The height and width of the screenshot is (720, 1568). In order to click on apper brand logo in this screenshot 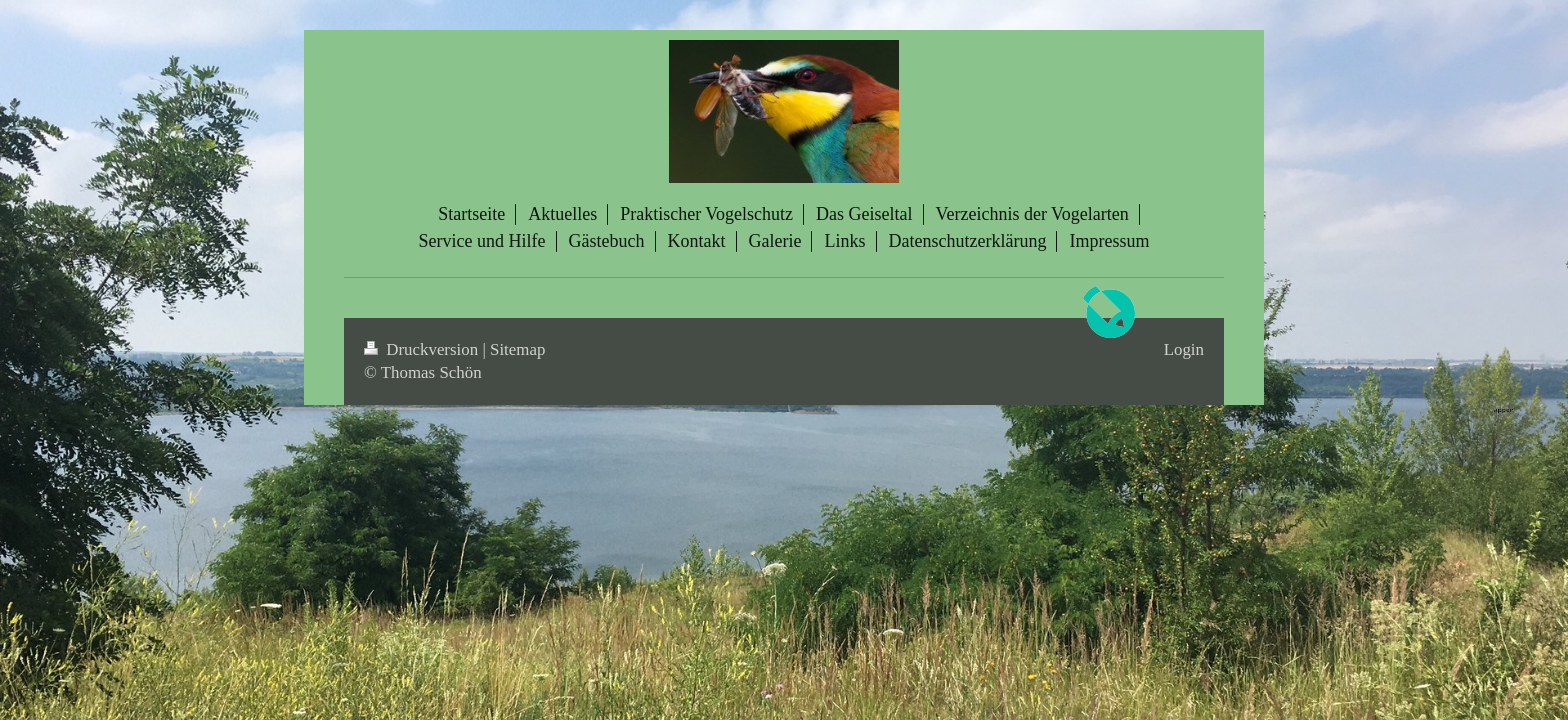, I will do `click(1503, 410)`.